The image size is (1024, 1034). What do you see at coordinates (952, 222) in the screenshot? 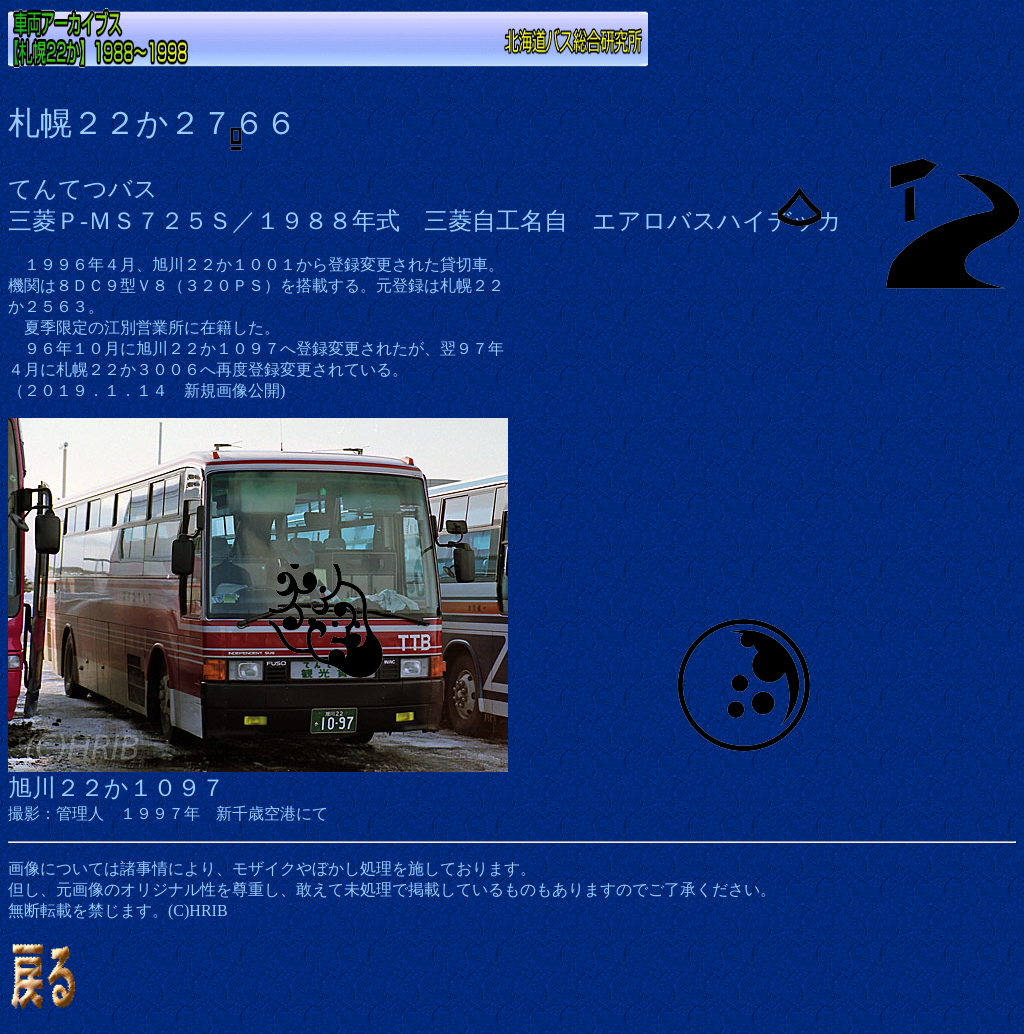
I see `view hiking or walking trail routes` at bounding box center [952, 222].